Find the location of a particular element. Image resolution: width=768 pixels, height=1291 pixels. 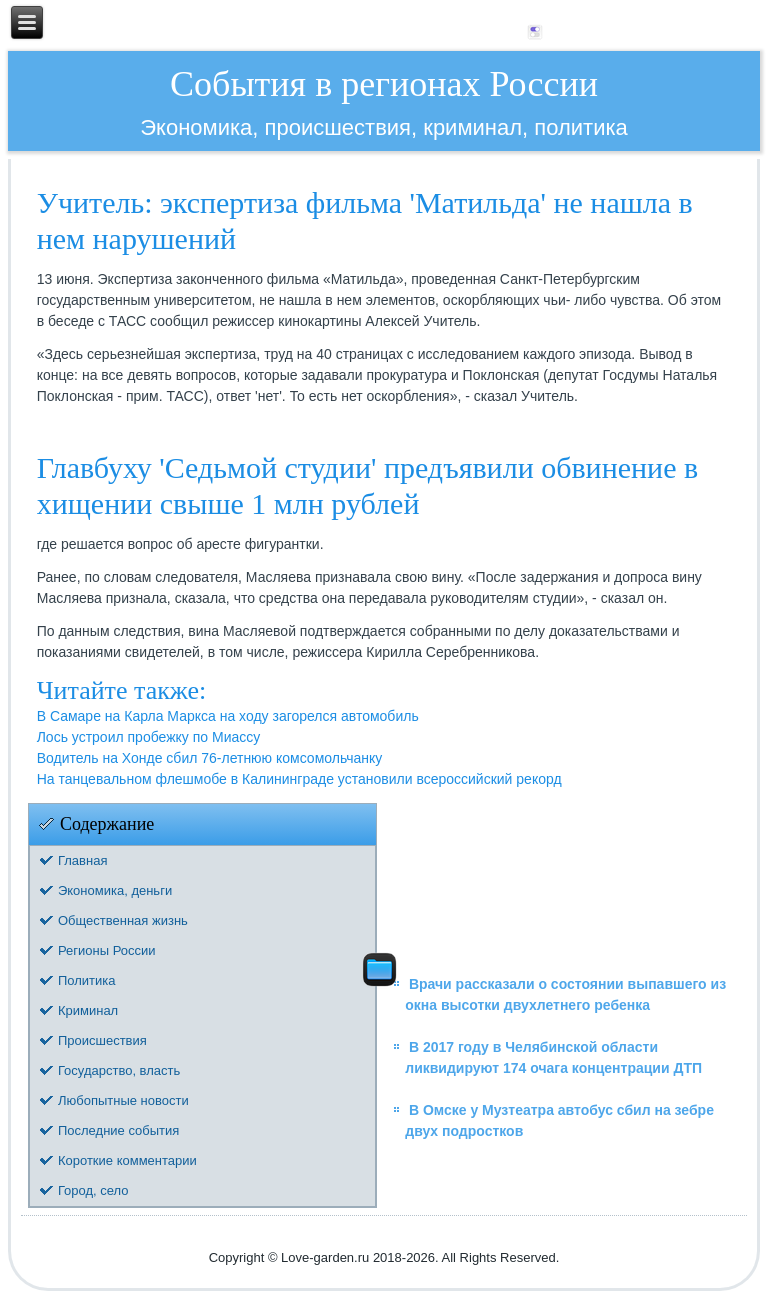

open the files app is located at coordinates (379, 969).